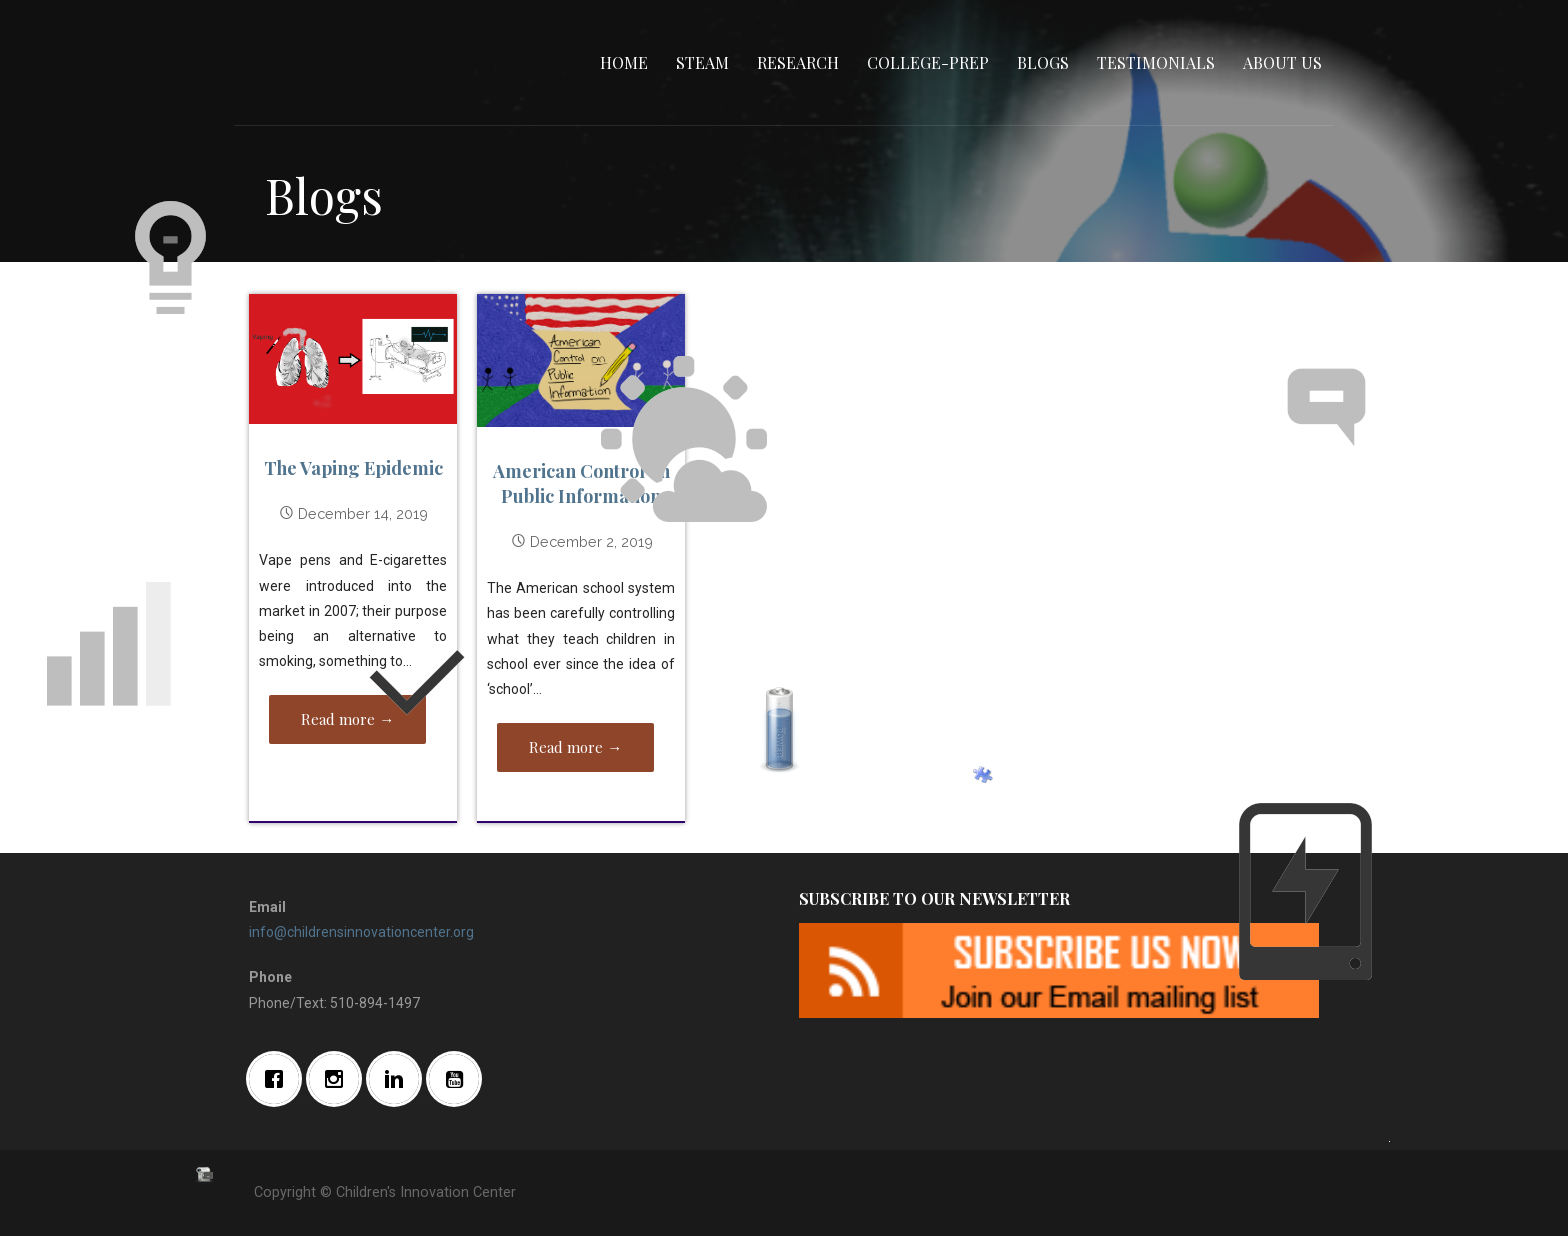 The image size is (1568, 1236). I want to click on access video camera device settings, so click(204, 1174).